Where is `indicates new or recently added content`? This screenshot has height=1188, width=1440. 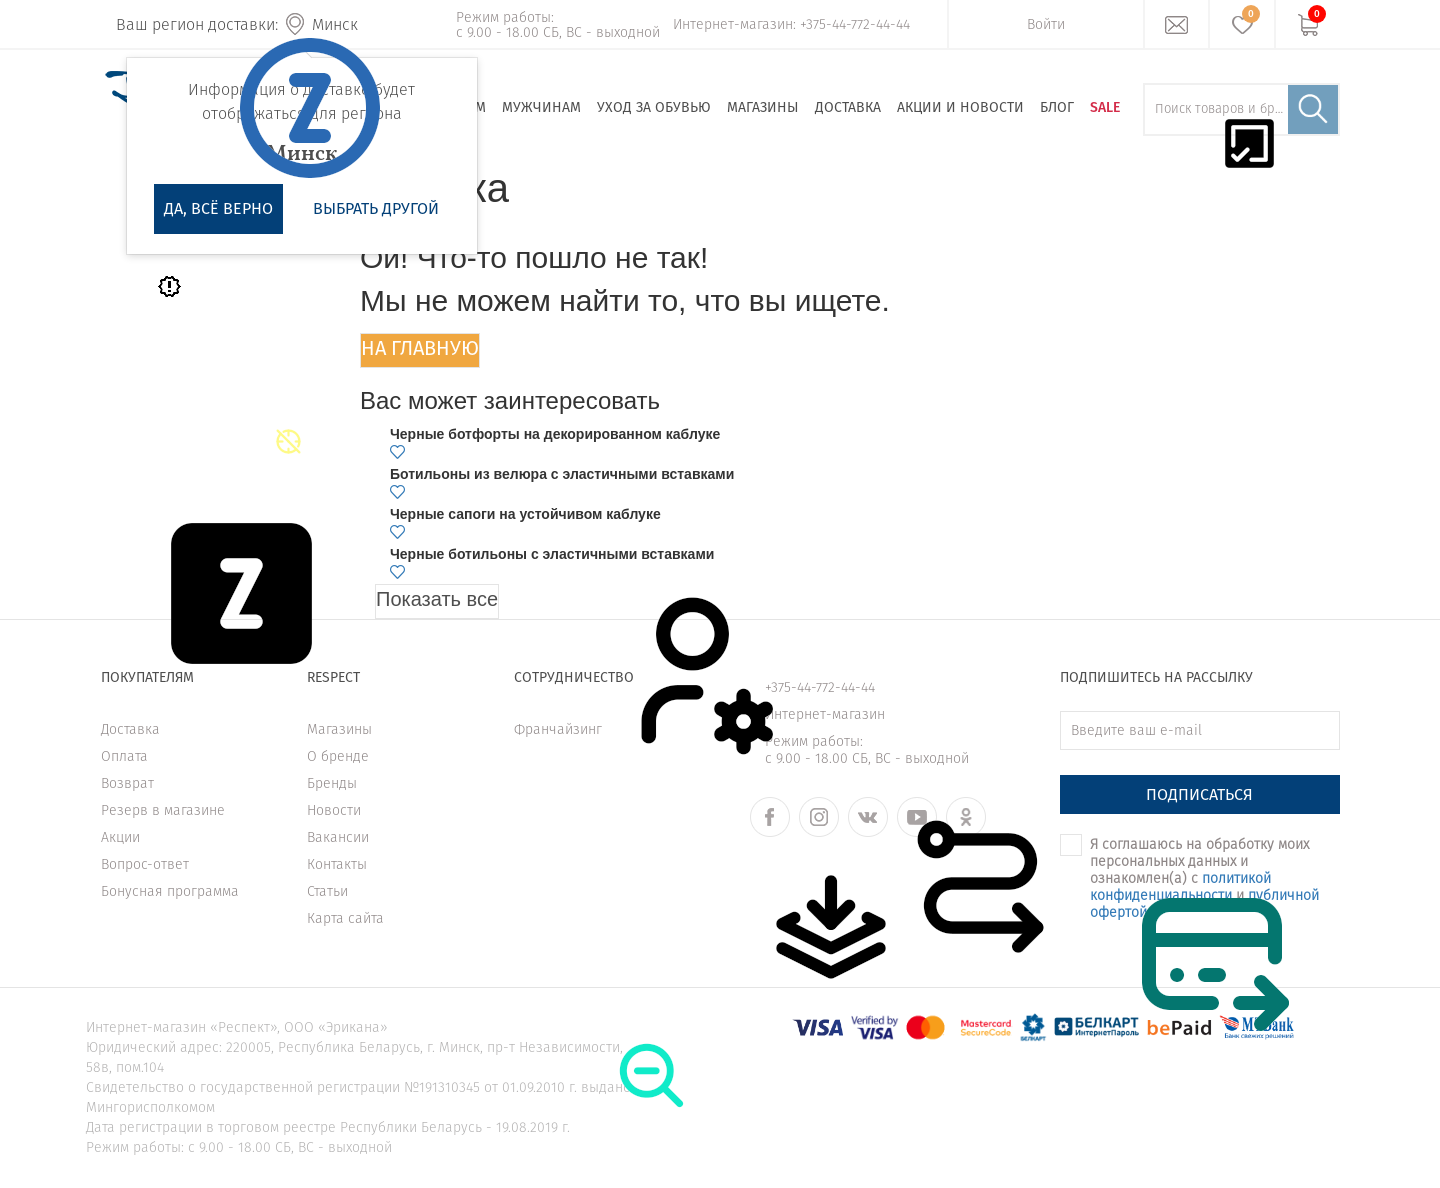
indicates new or recently added content is located at coordinates (169, 286).